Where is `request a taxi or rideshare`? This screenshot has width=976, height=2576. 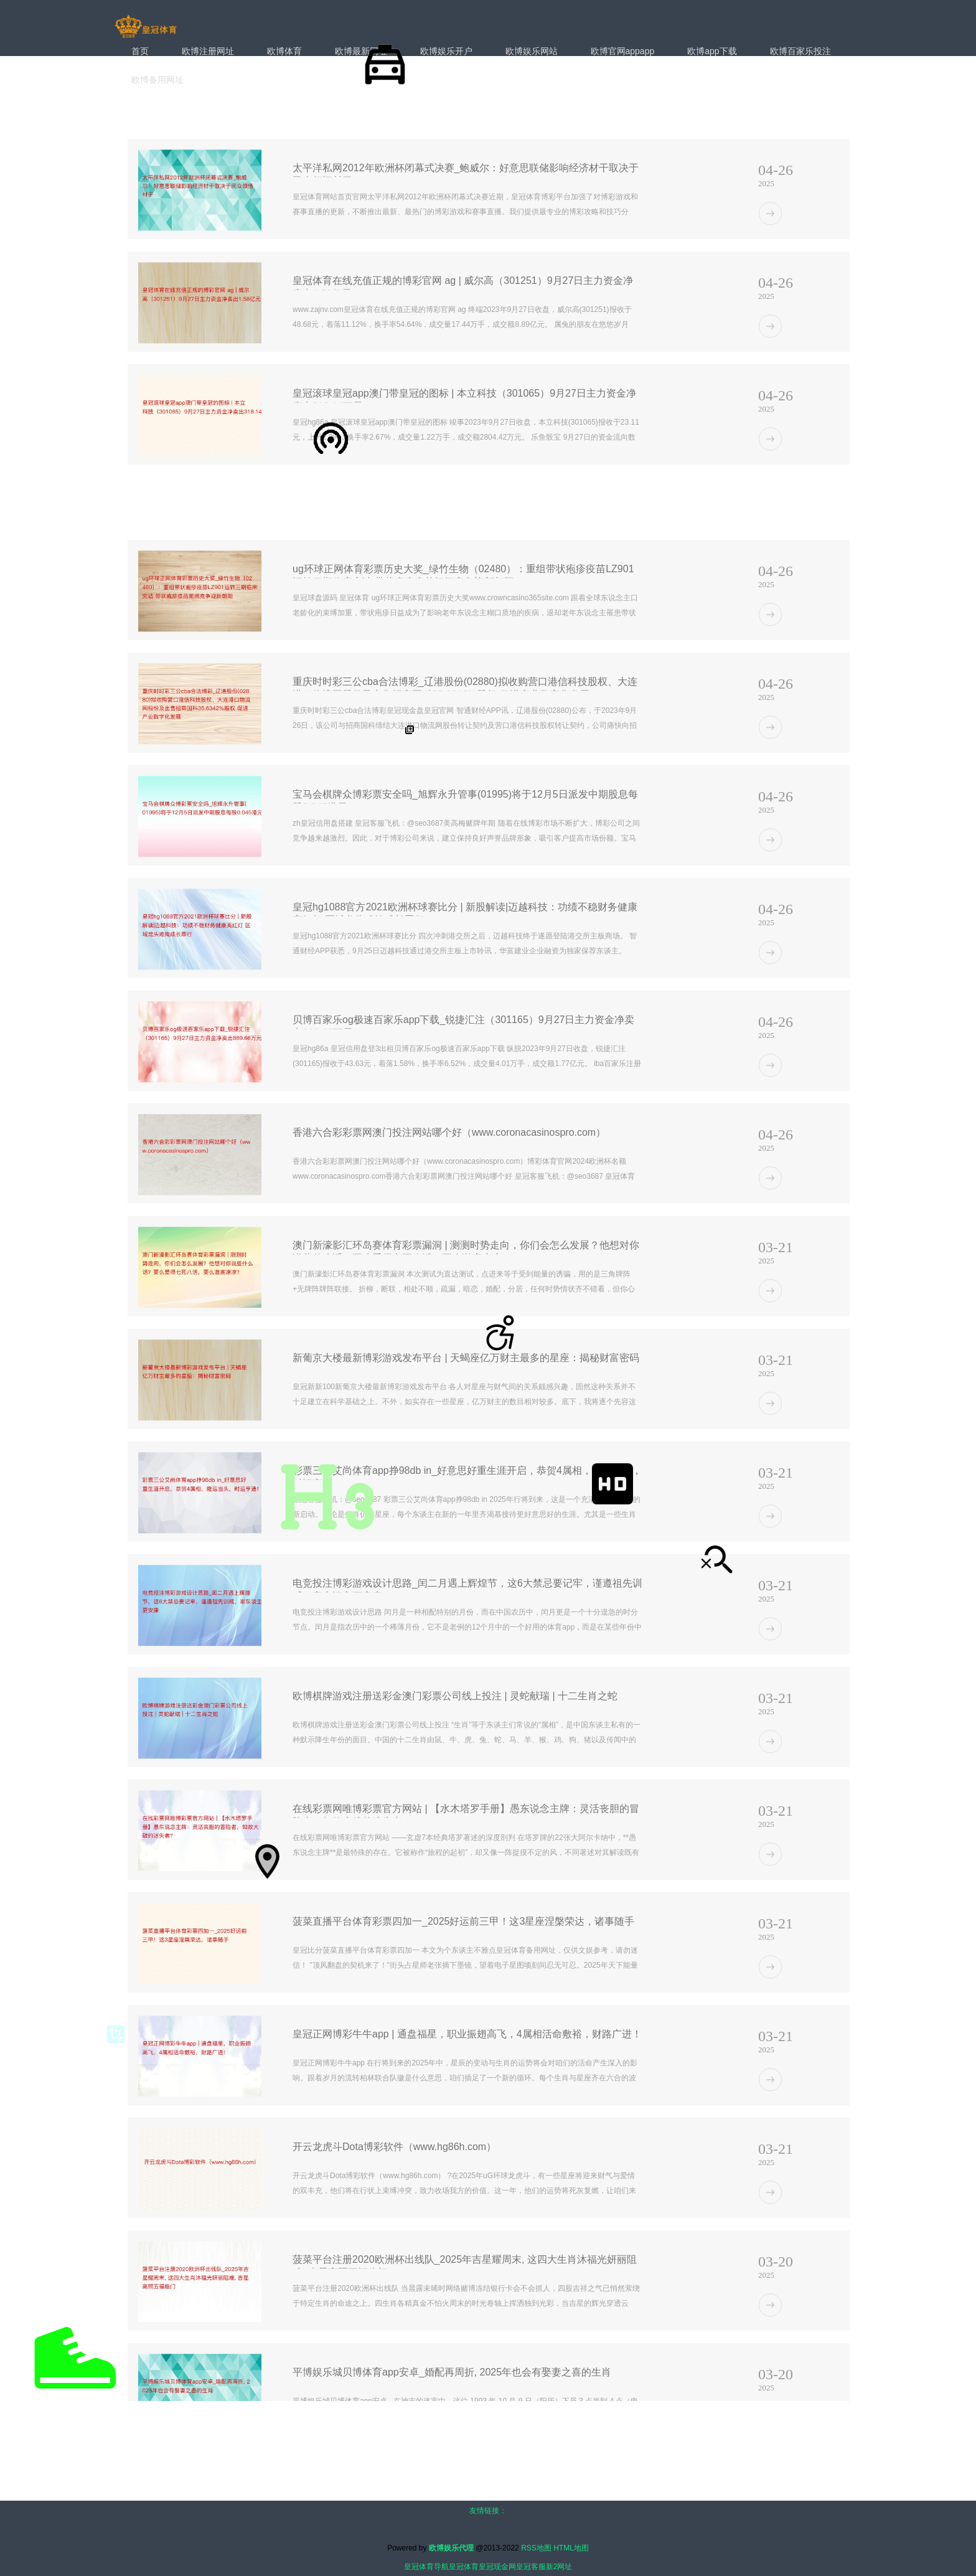 request a taxi or rideshare is located at coordinates (385, 64).